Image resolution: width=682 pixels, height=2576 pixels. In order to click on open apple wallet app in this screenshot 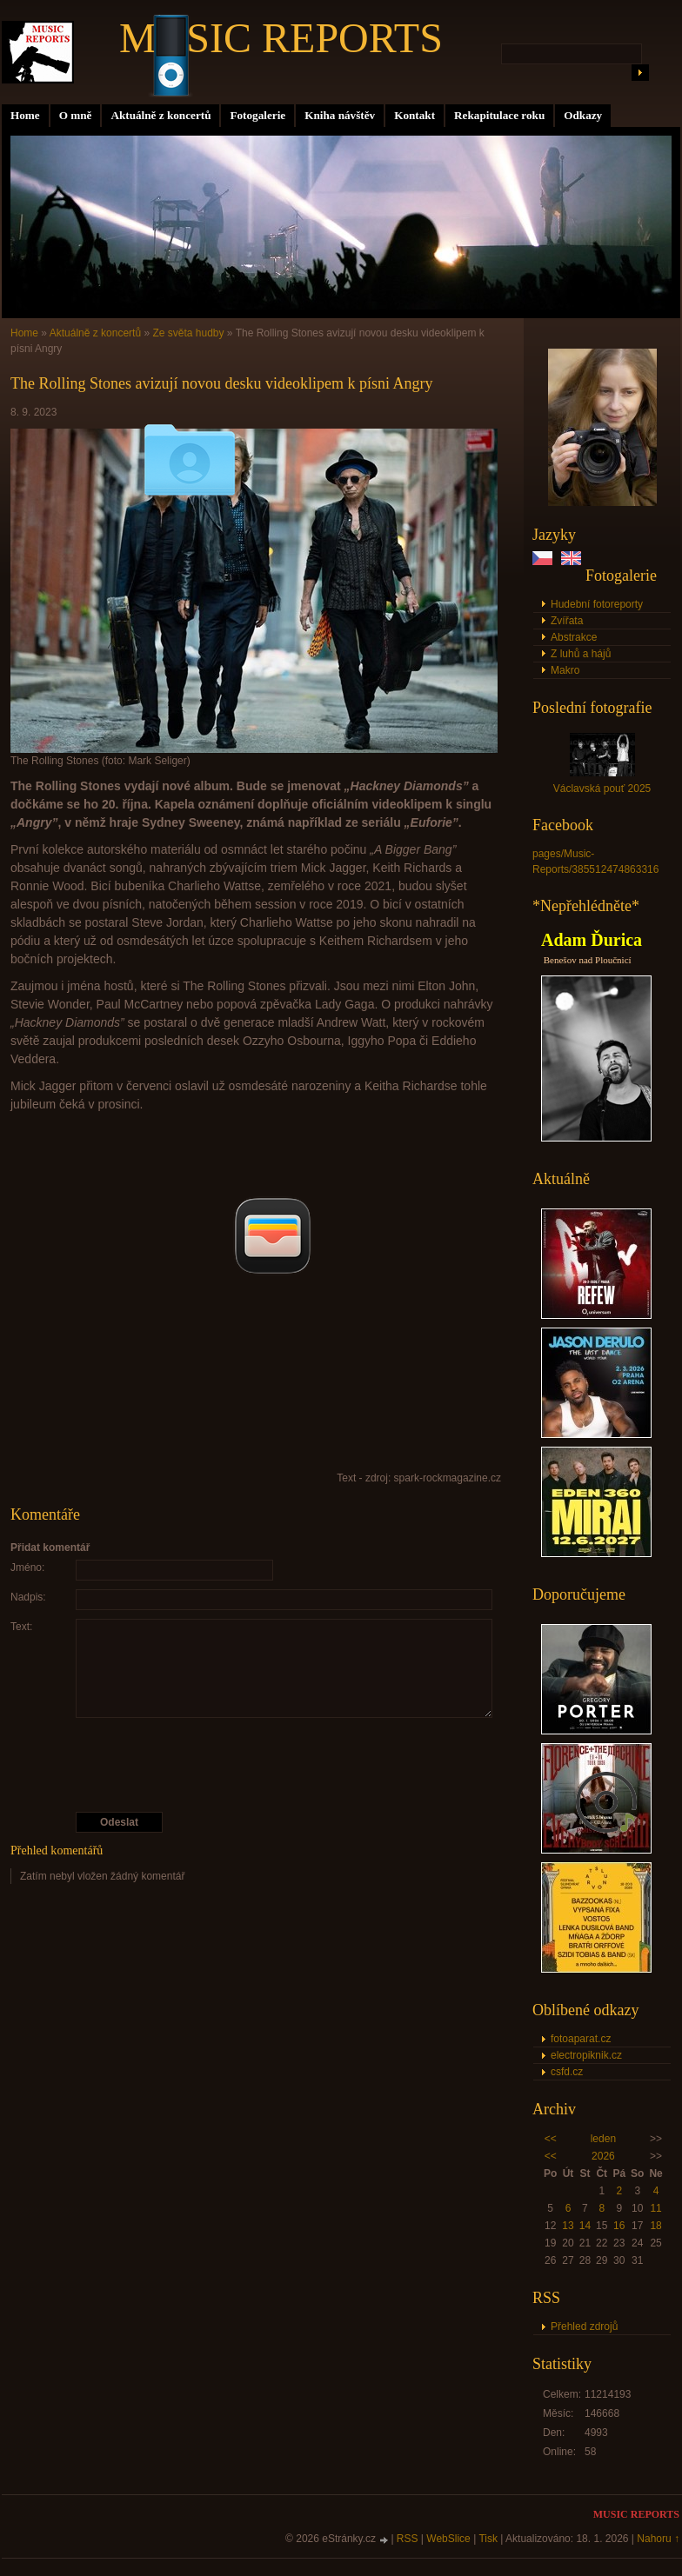, I will do `click(272, 1235)`.